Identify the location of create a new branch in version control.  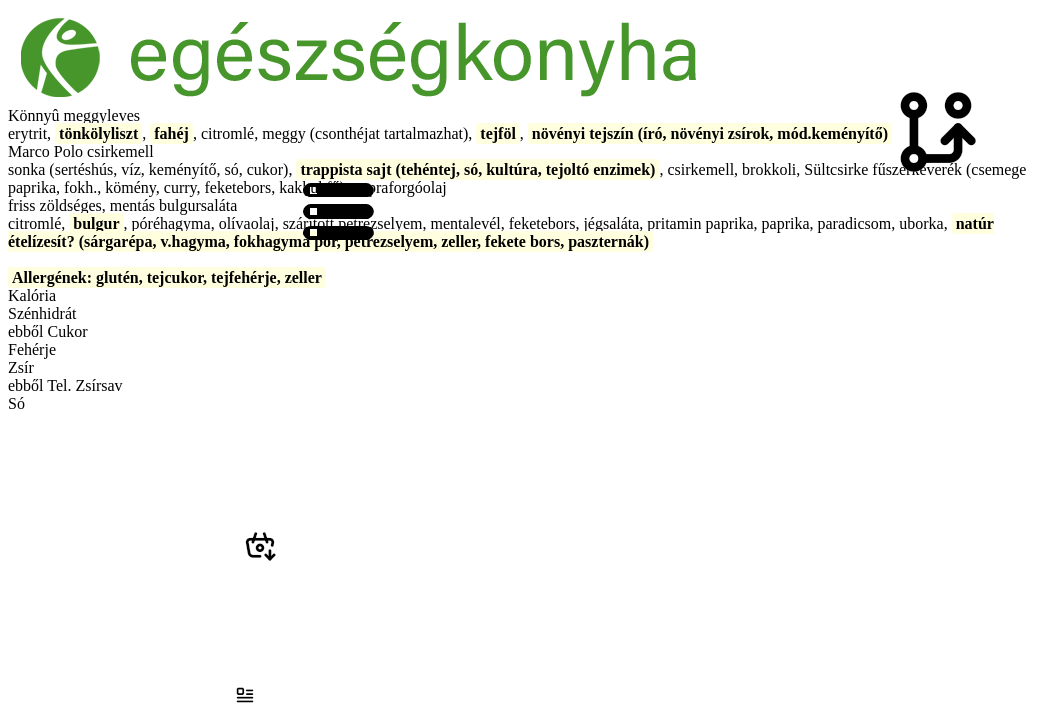
(936, 132).